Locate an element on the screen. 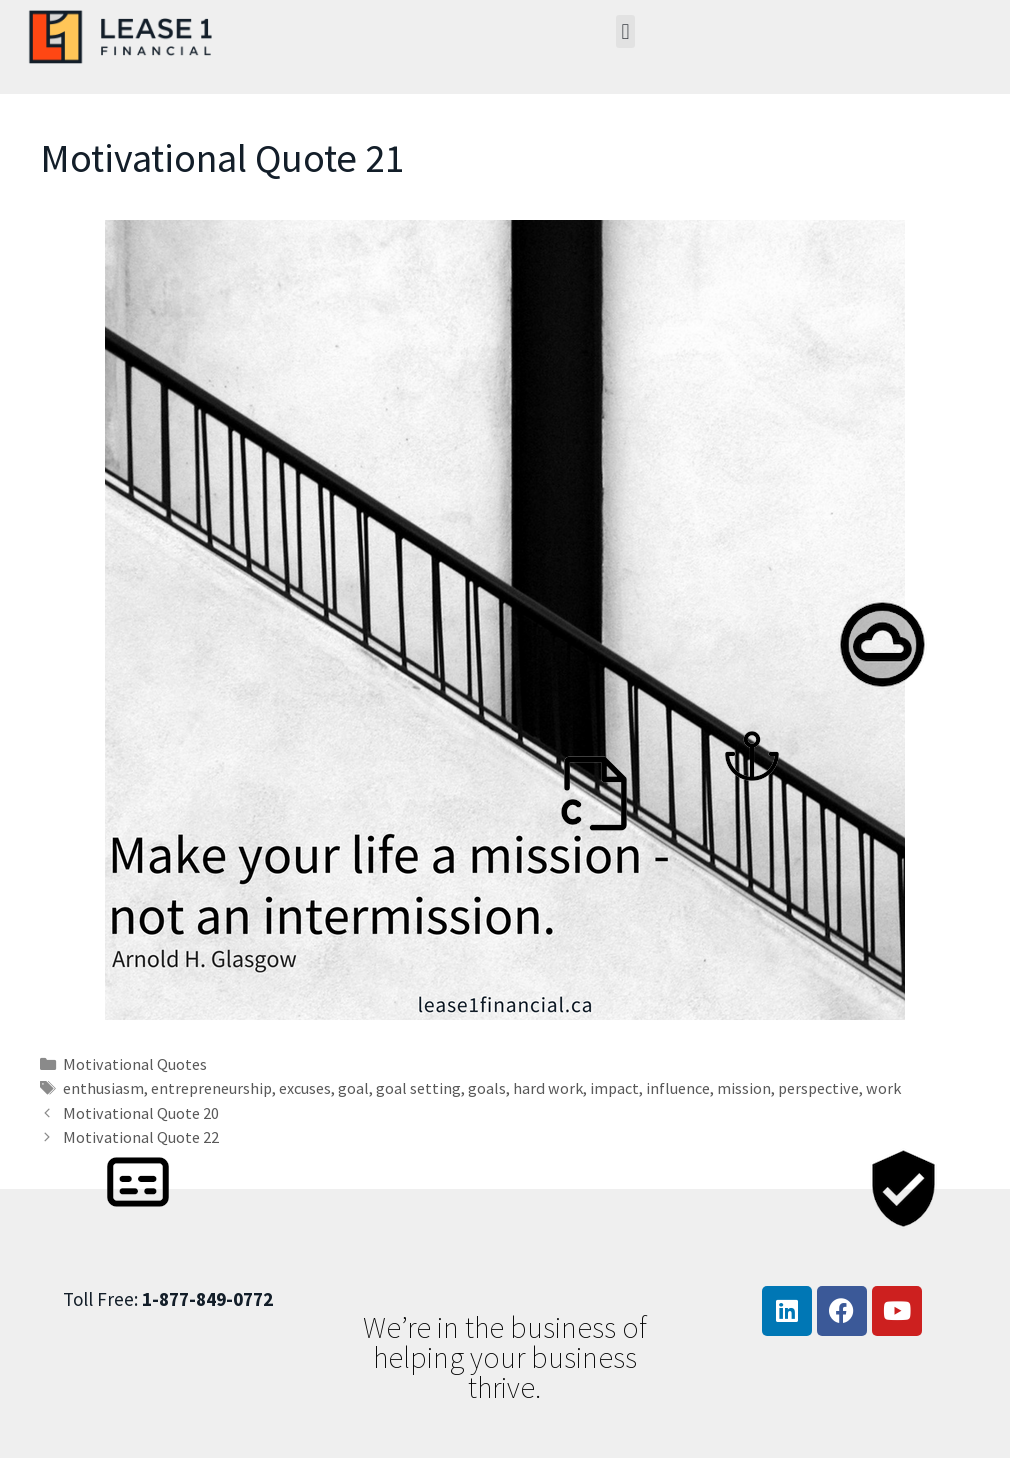 This screenshot has height=1458, width=1010. access cloud storage is located at coordinates (882, 644).